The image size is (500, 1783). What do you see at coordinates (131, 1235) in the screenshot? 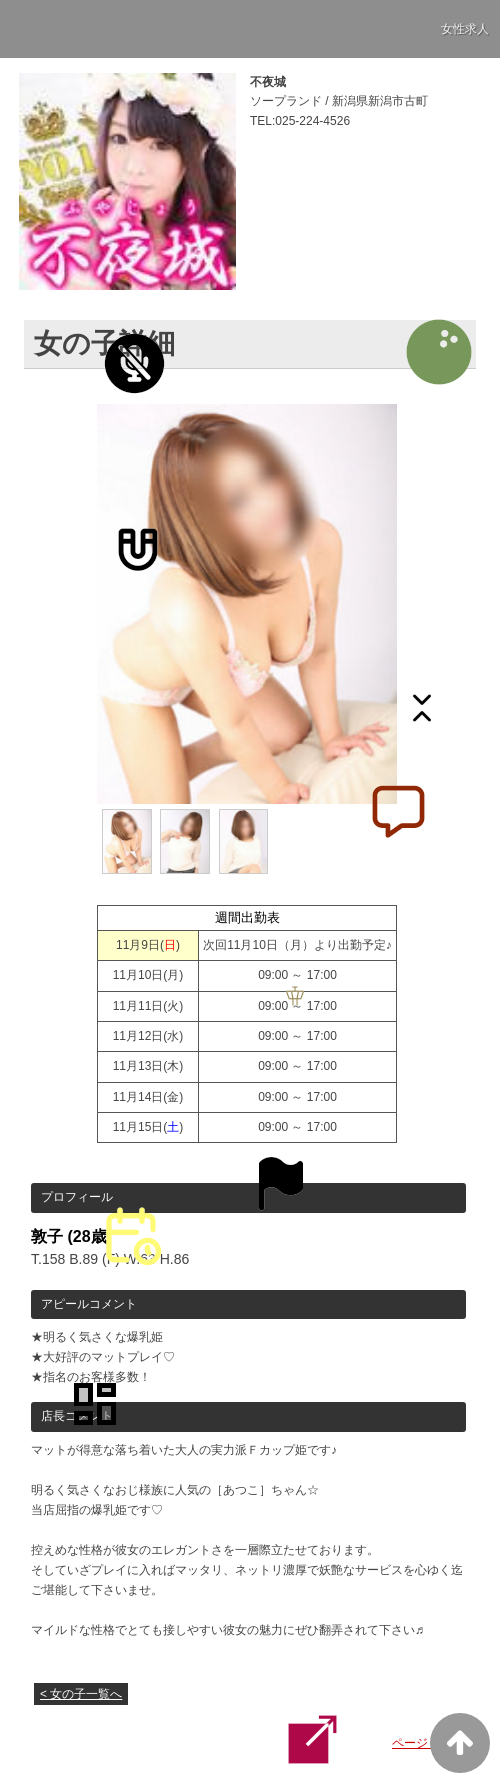
I see `schedule an event with a specific time` at bounding box center [131, 1235].